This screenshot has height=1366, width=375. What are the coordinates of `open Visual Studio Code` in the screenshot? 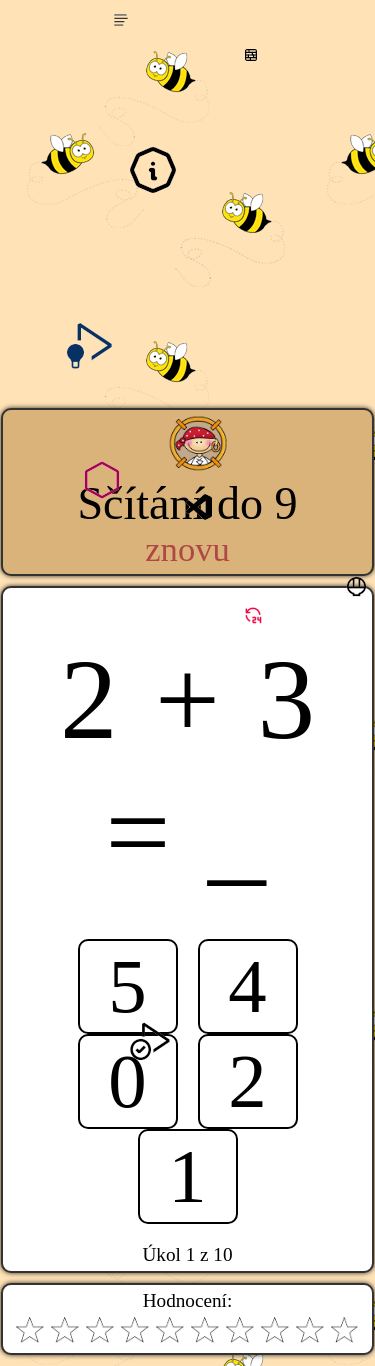 It's located at (200, 508).